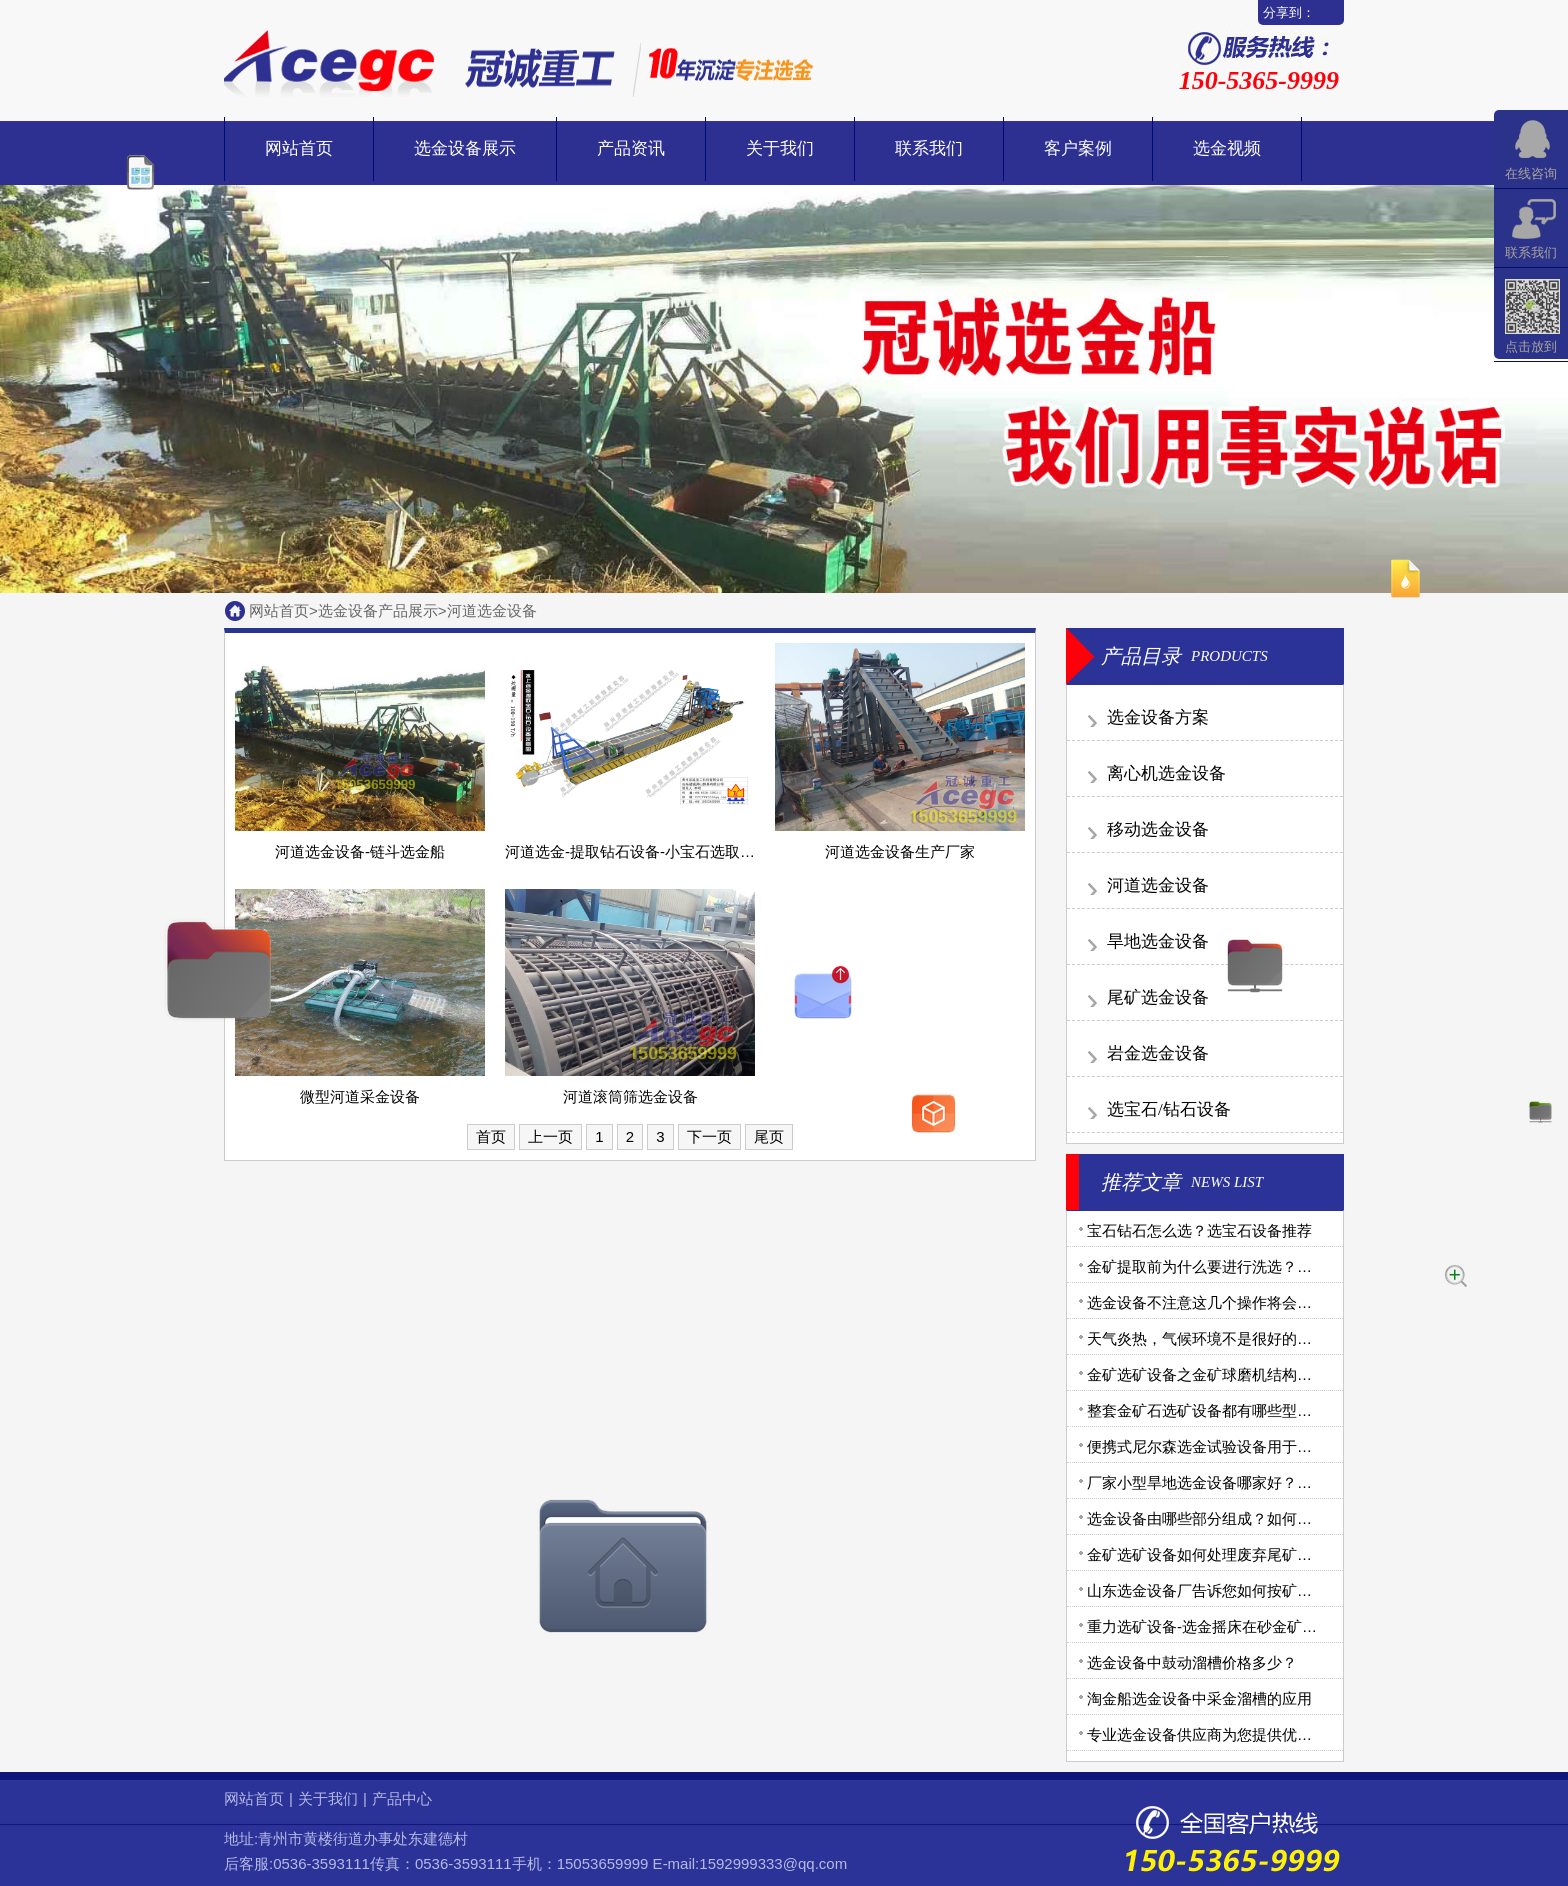 The image size is (1568, 1886). What do you see at coordinates (623, 1566) in the screenshot?
I see `open your home folder` at bounding box center [623, 1566].